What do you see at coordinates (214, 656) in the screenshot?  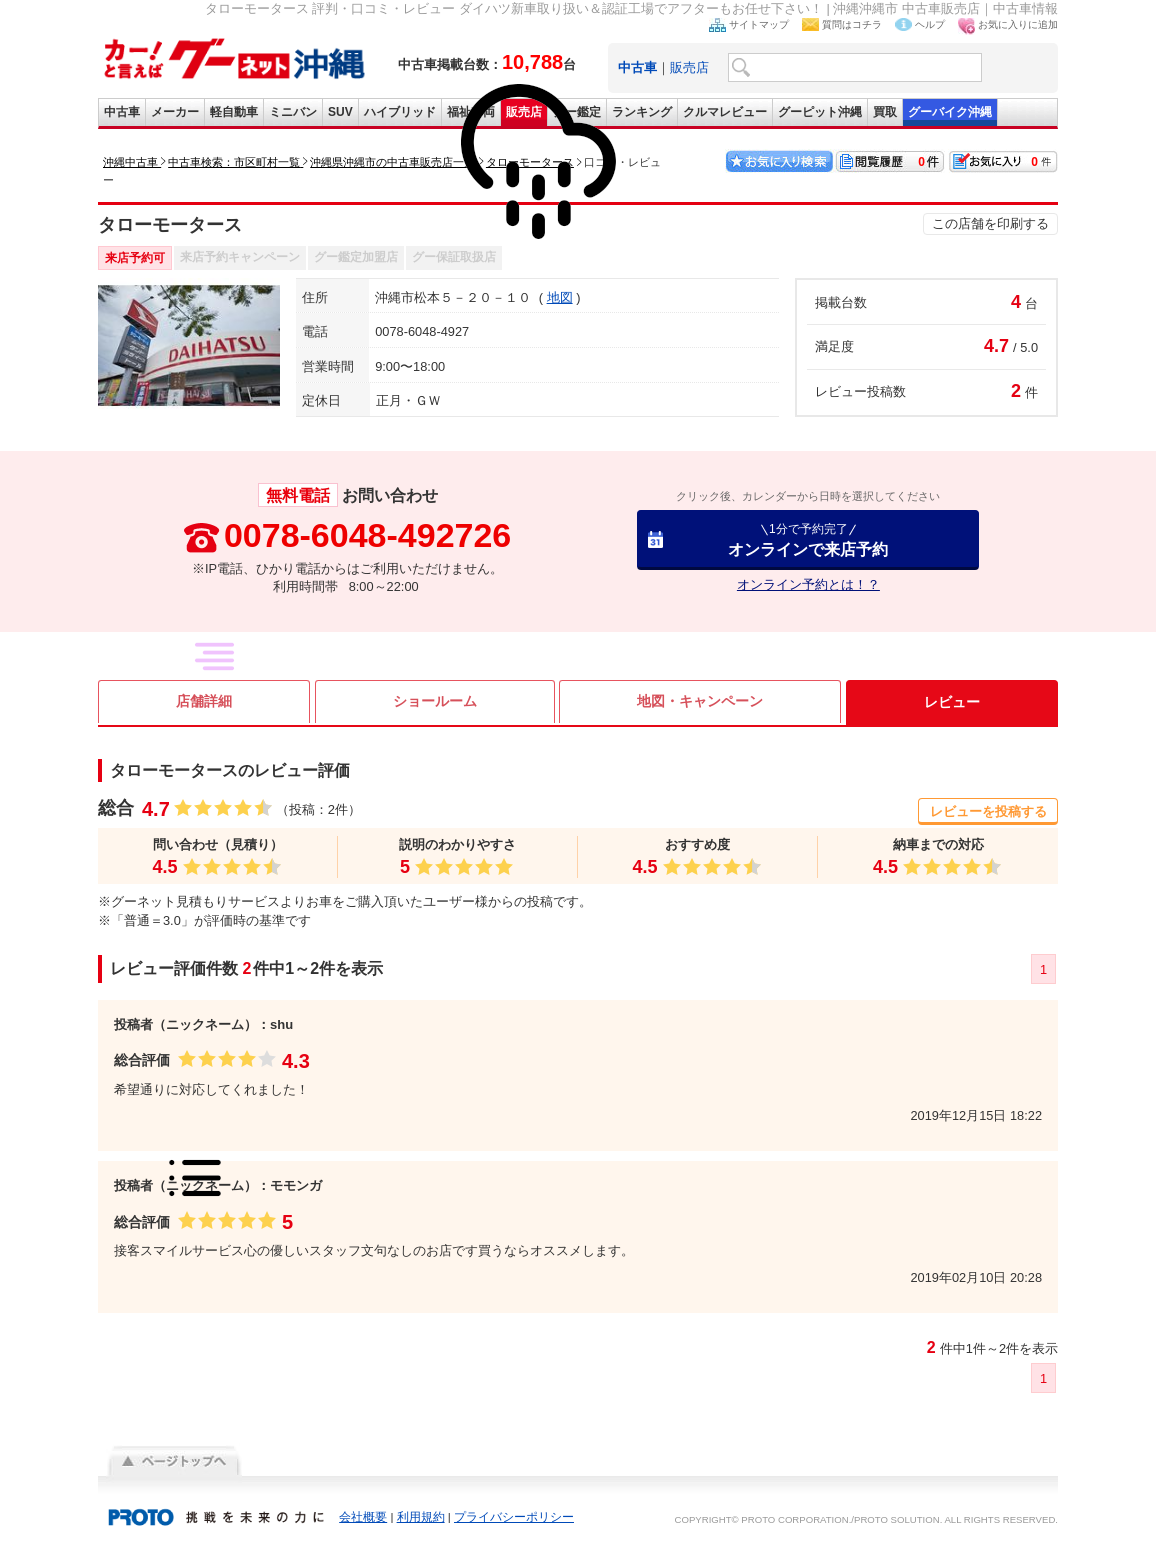 I see `align text to the right` at bounding box center [214, 656].